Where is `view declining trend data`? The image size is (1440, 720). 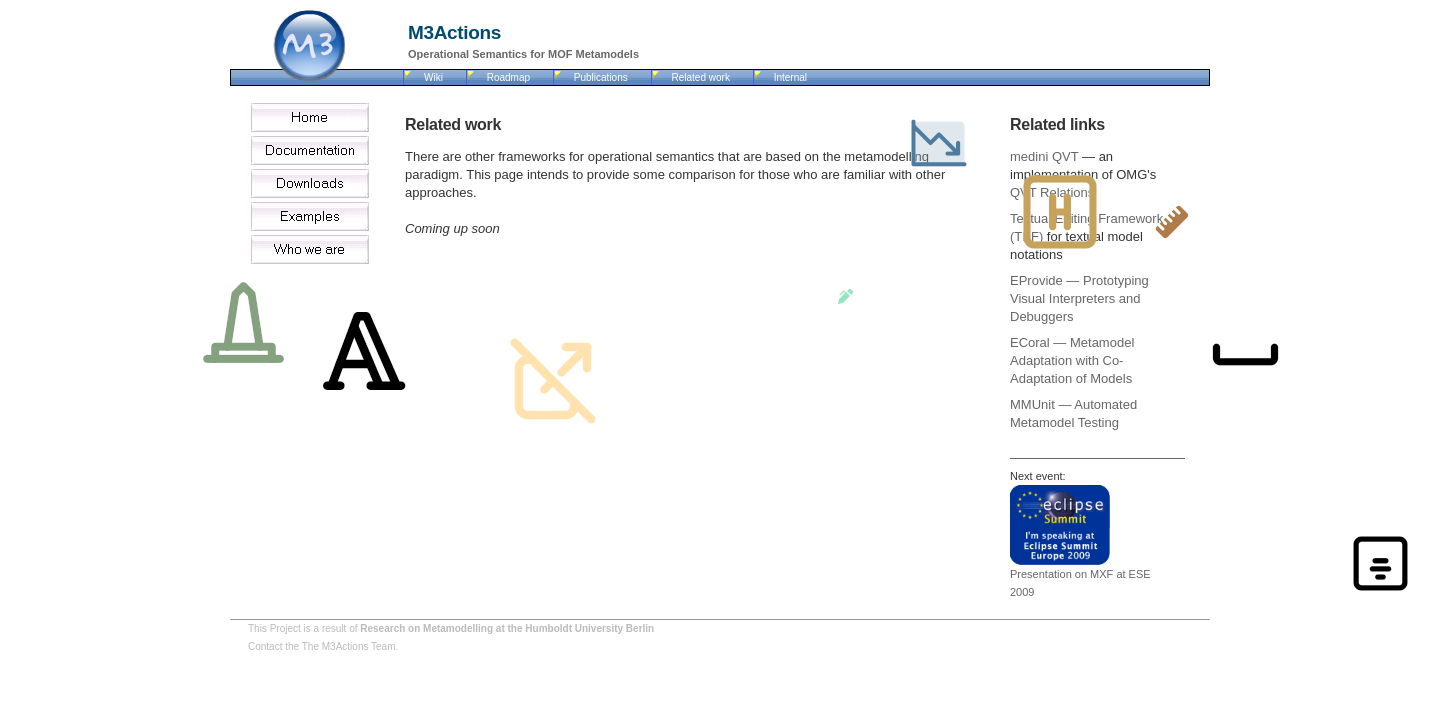
view declining trend data is located at coordinates (939, 143).